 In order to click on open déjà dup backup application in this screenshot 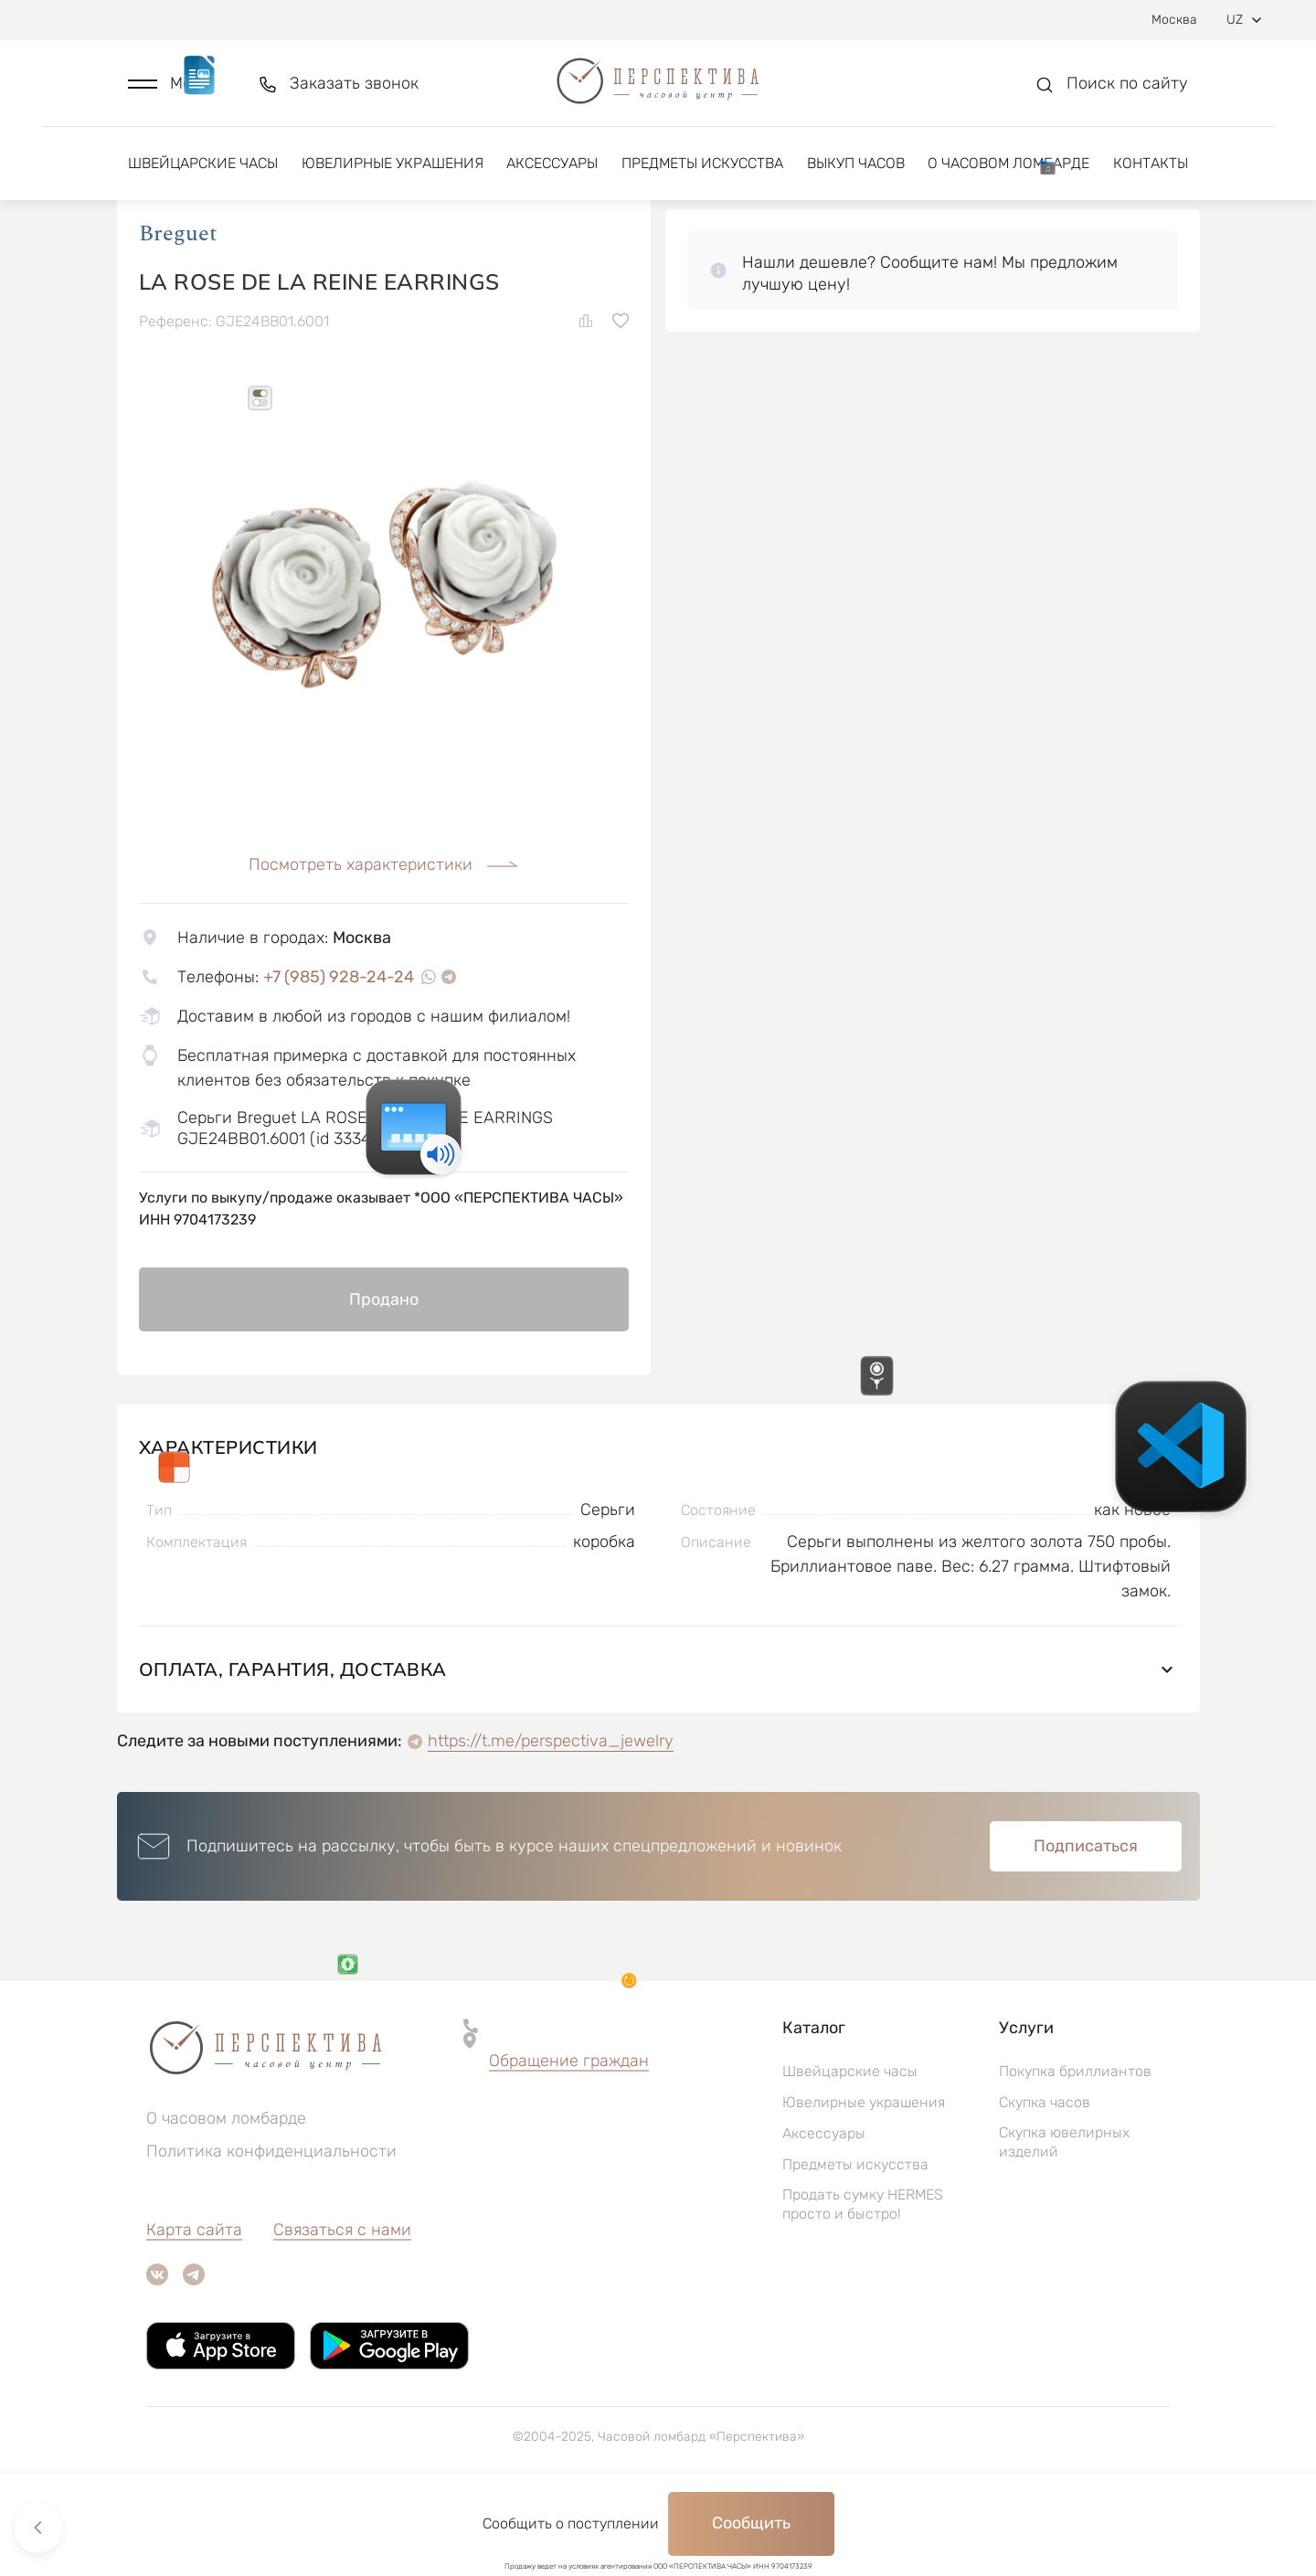, I will do `click(876, 1375)`.